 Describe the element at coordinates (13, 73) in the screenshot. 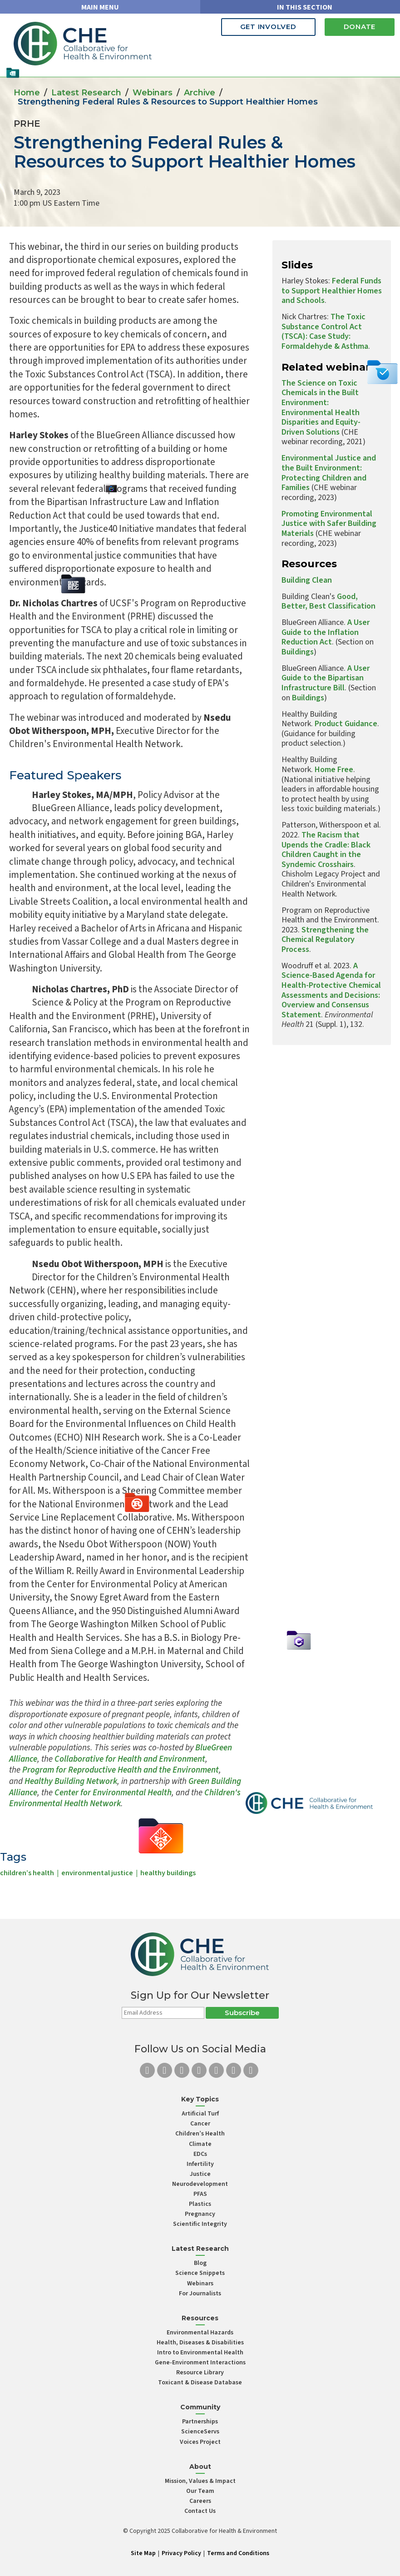

I see `open folder containing microsoft sway files` at that location.